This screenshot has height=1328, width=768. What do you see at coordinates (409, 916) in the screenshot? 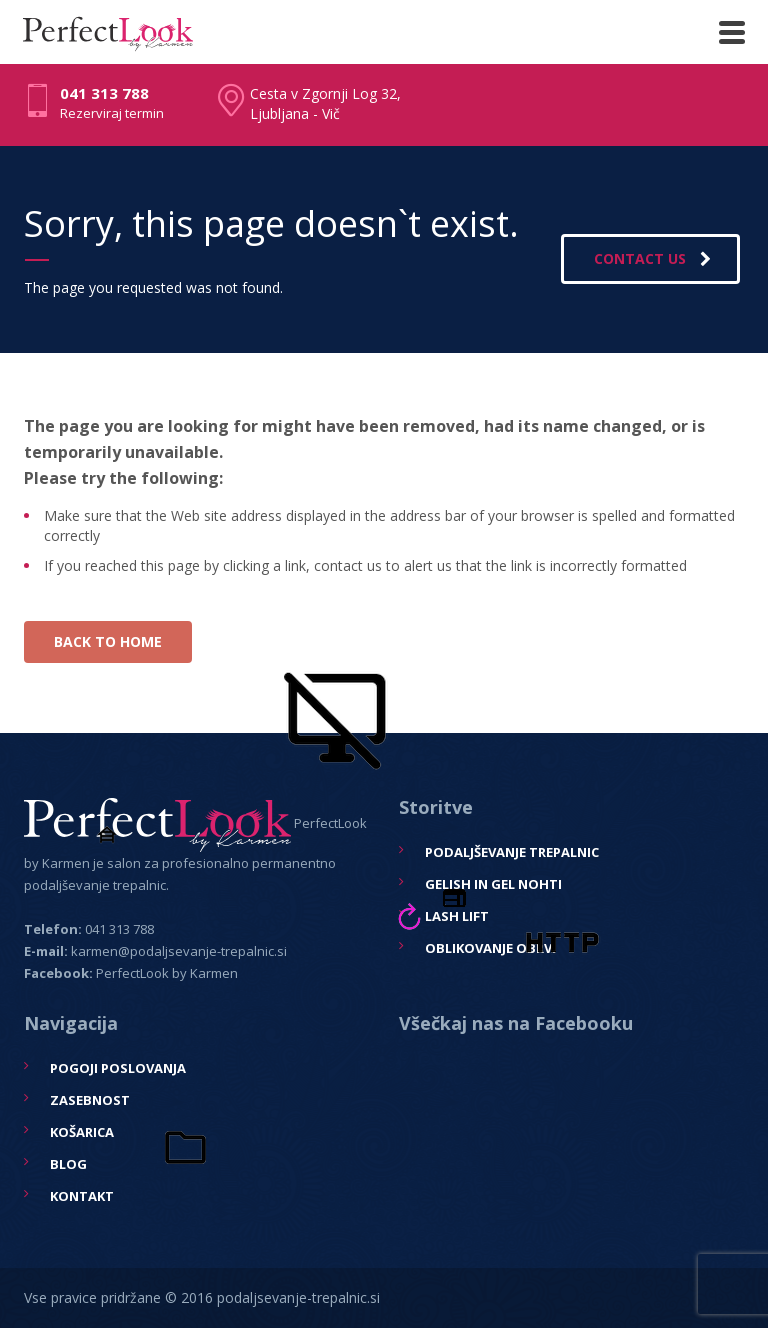
I see `refresh the current page or content` at bounding box center [409, 916].